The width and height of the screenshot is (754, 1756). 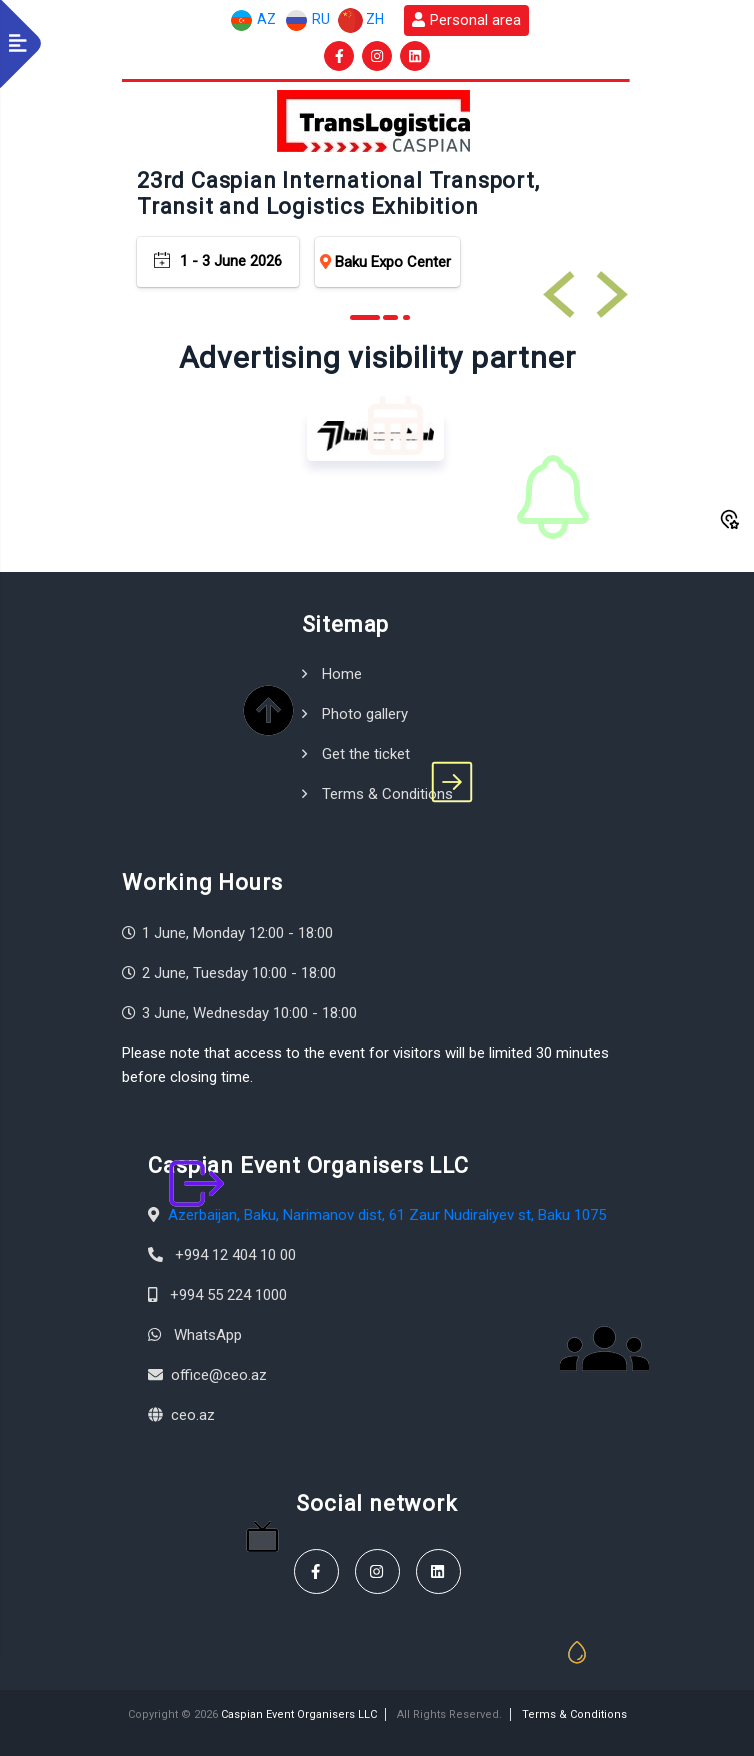 I want to click on navigate to the next item or screen, so click(x=452, y=782).